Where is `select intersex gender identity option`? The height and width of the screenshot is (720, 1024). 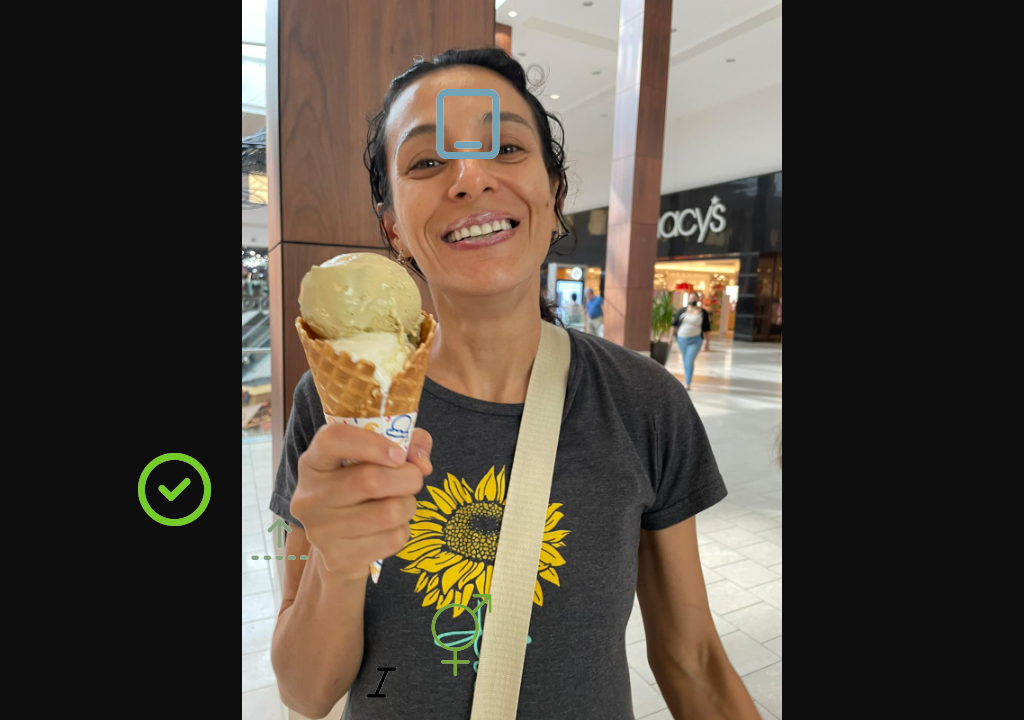
select intersex gender identity option is located at coordinates (458, 633).